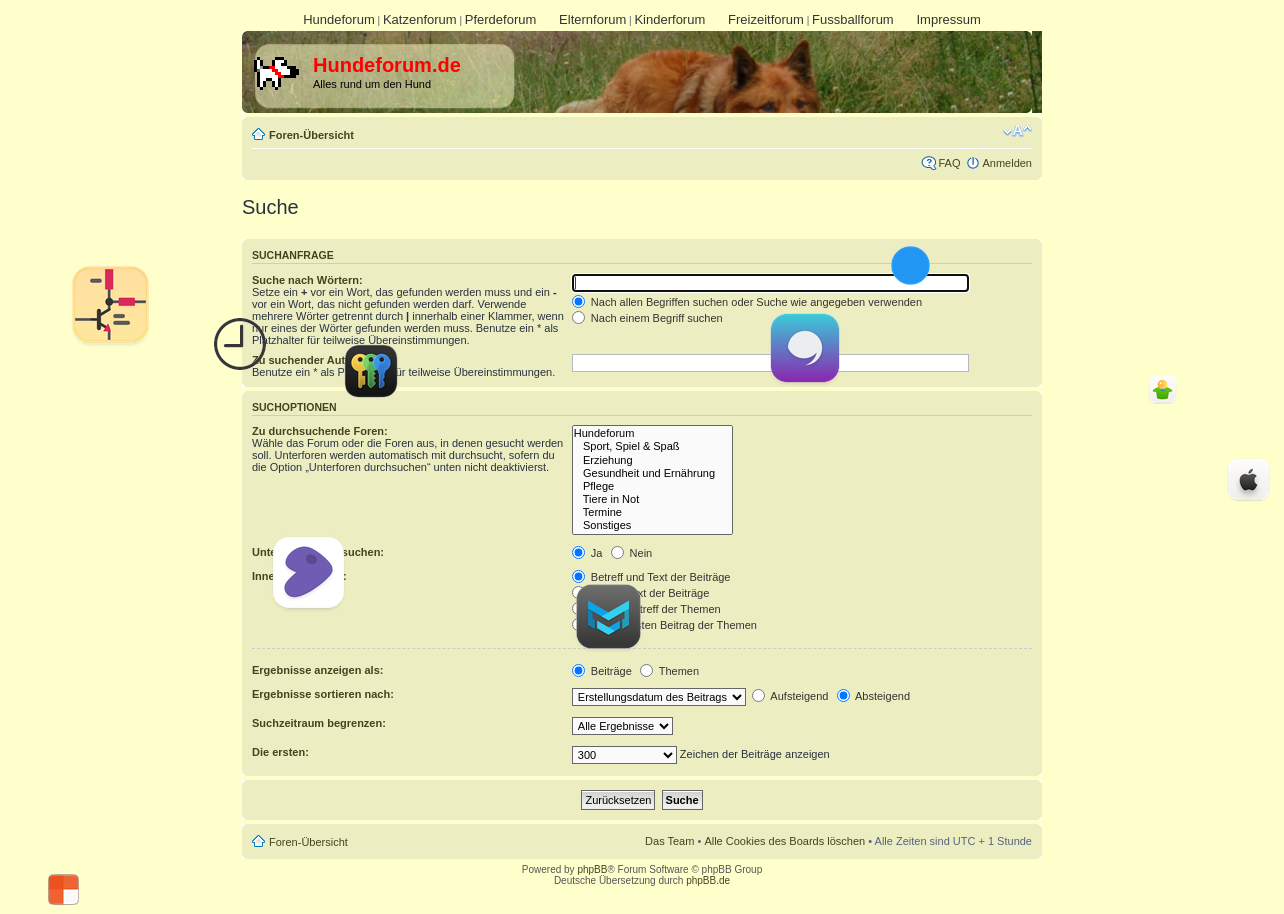 The width and height of the screenshot is (1284, 914). I want to click on view recently used emojis, so click(240, 344).